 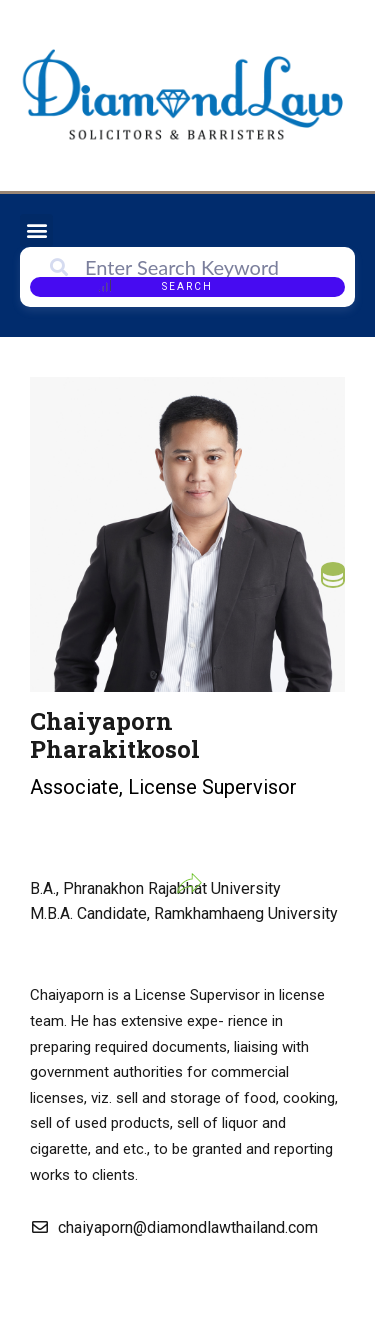 What do you see at coordinates (333, 575) in the screenshot?
I see `access database or data storage` at bounding box center [333, 575].